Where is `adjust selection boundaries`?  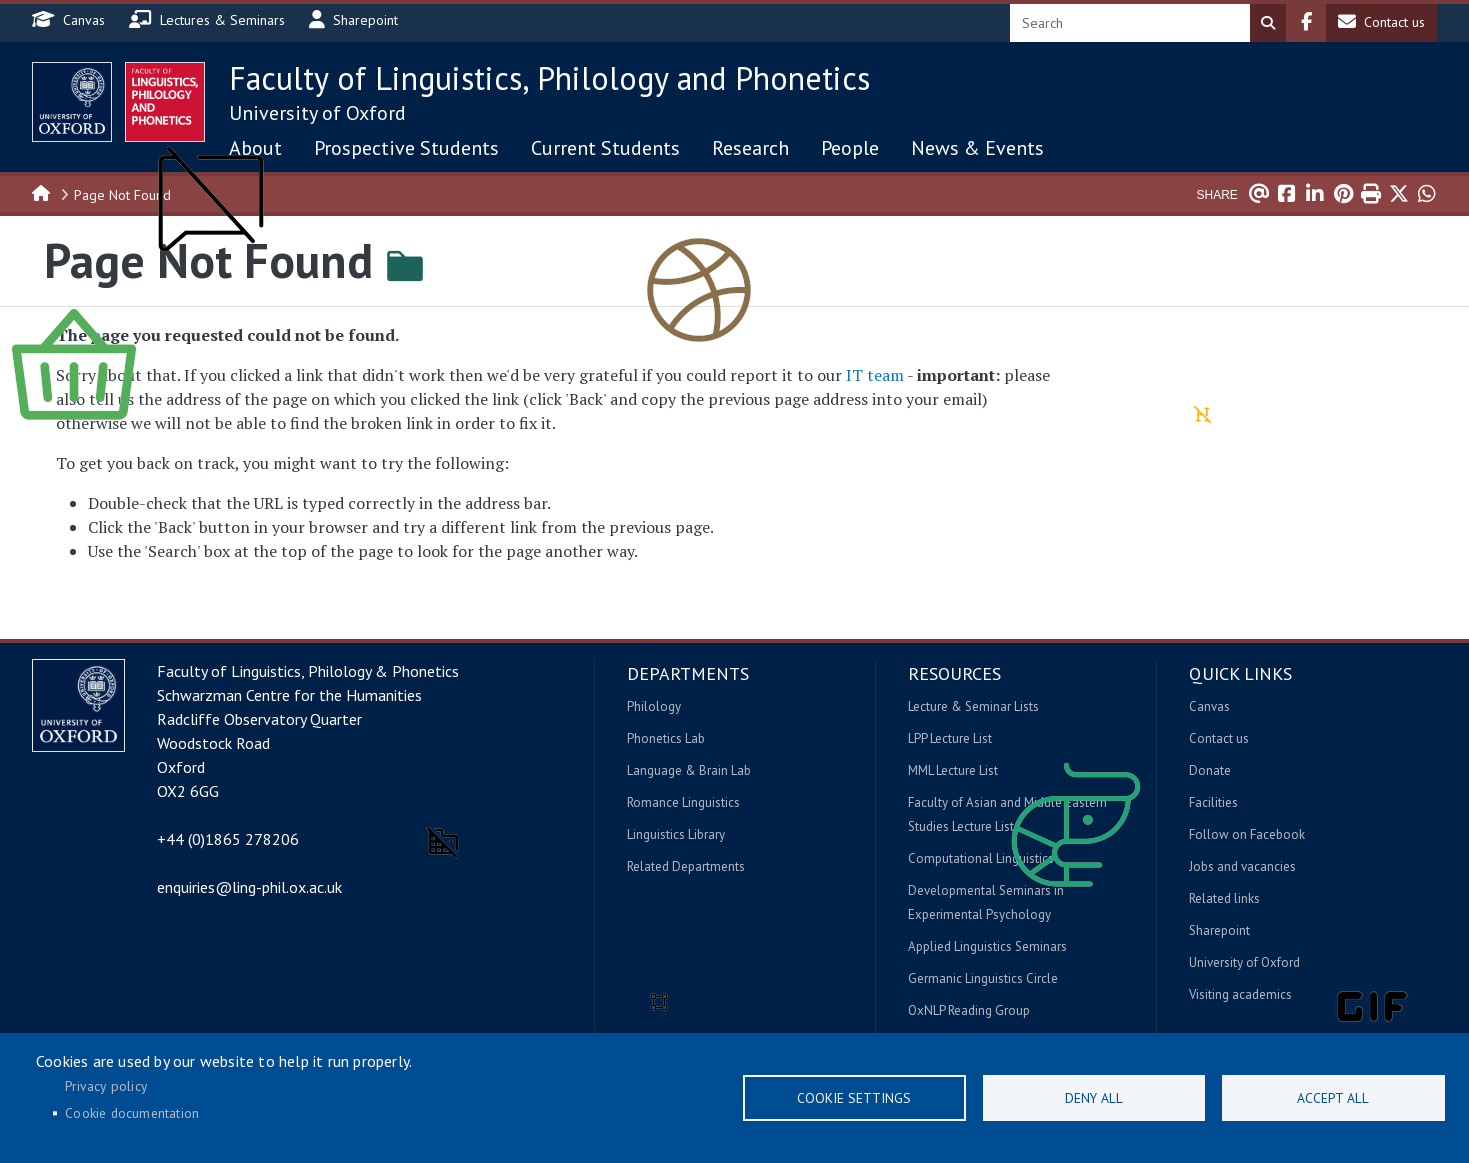 adjust selection boundaries is located at coordinates (659, 1002).